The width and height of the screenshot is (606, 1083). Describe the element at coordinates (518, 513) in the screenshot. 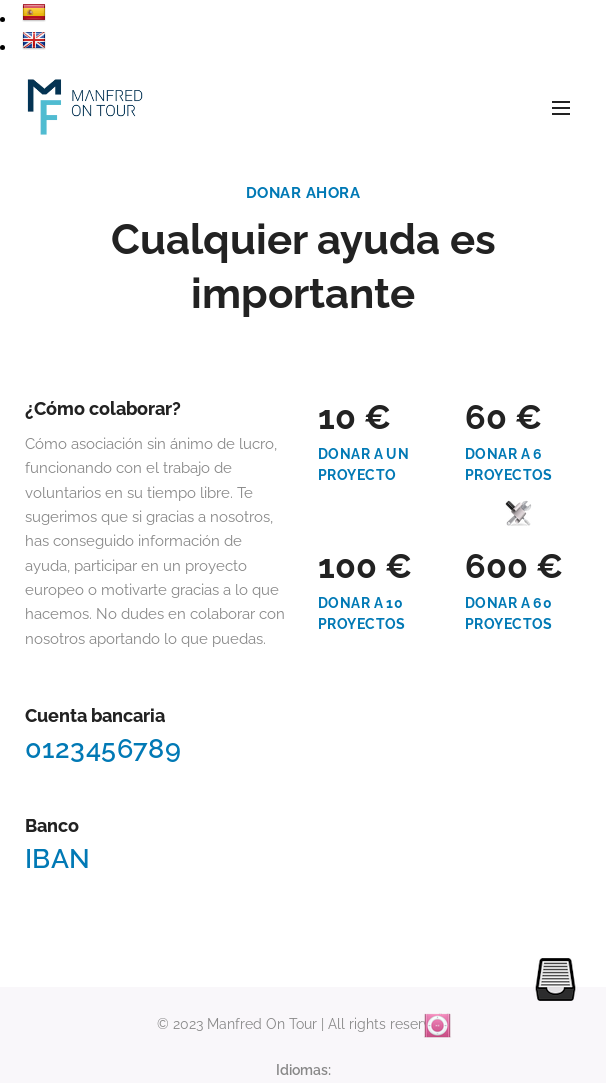

I see `open applescript utility for automation settings` at that location.